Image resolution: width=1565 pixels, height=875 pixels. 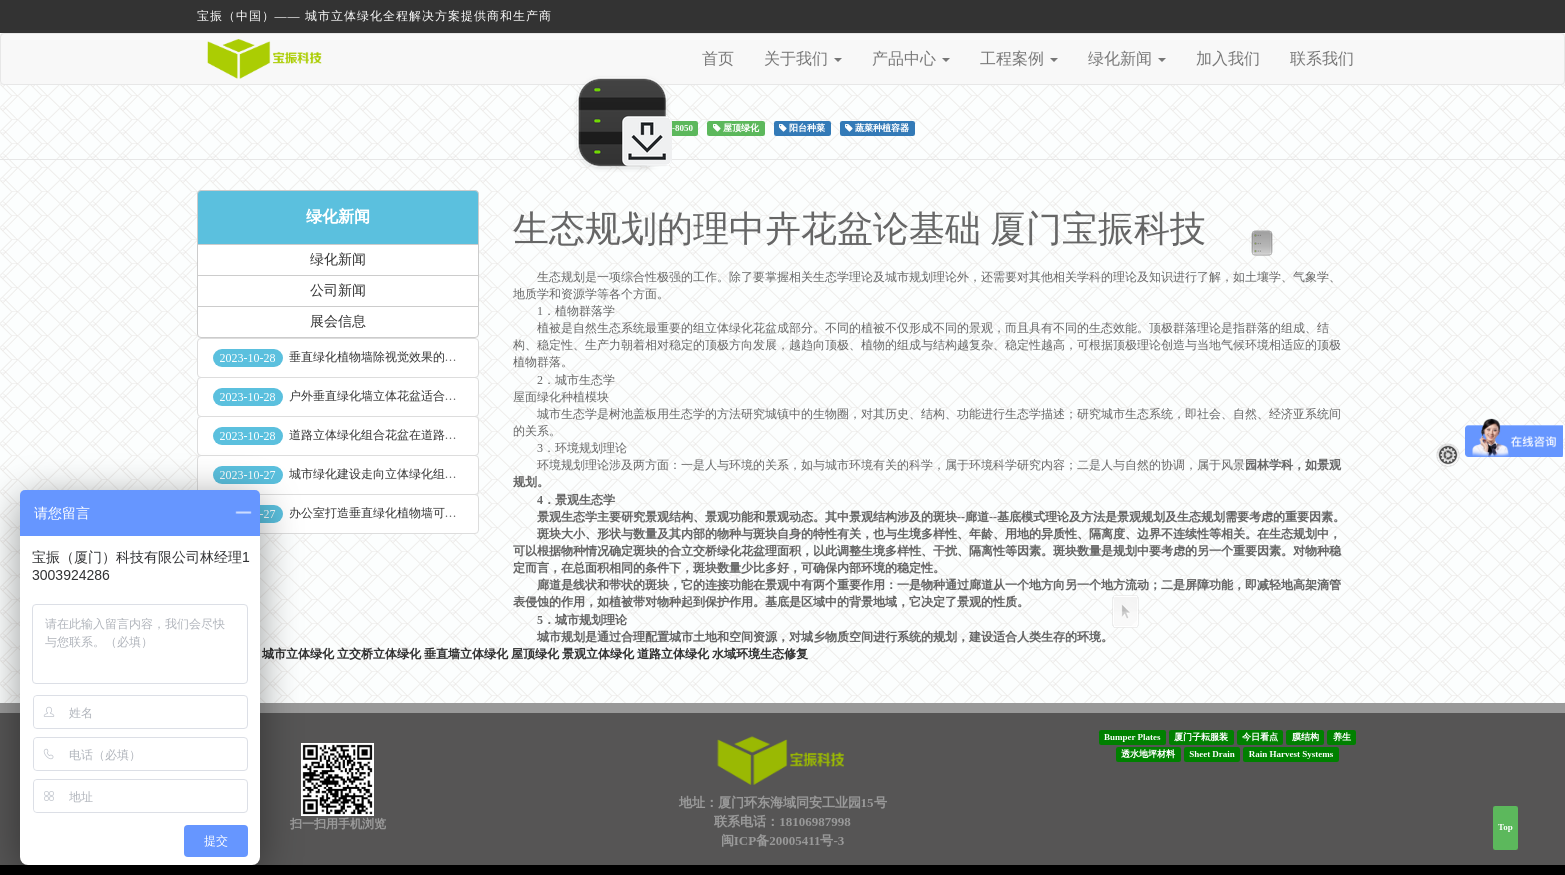 I want to click on cursor image file type, so click(x=1125, y=611).